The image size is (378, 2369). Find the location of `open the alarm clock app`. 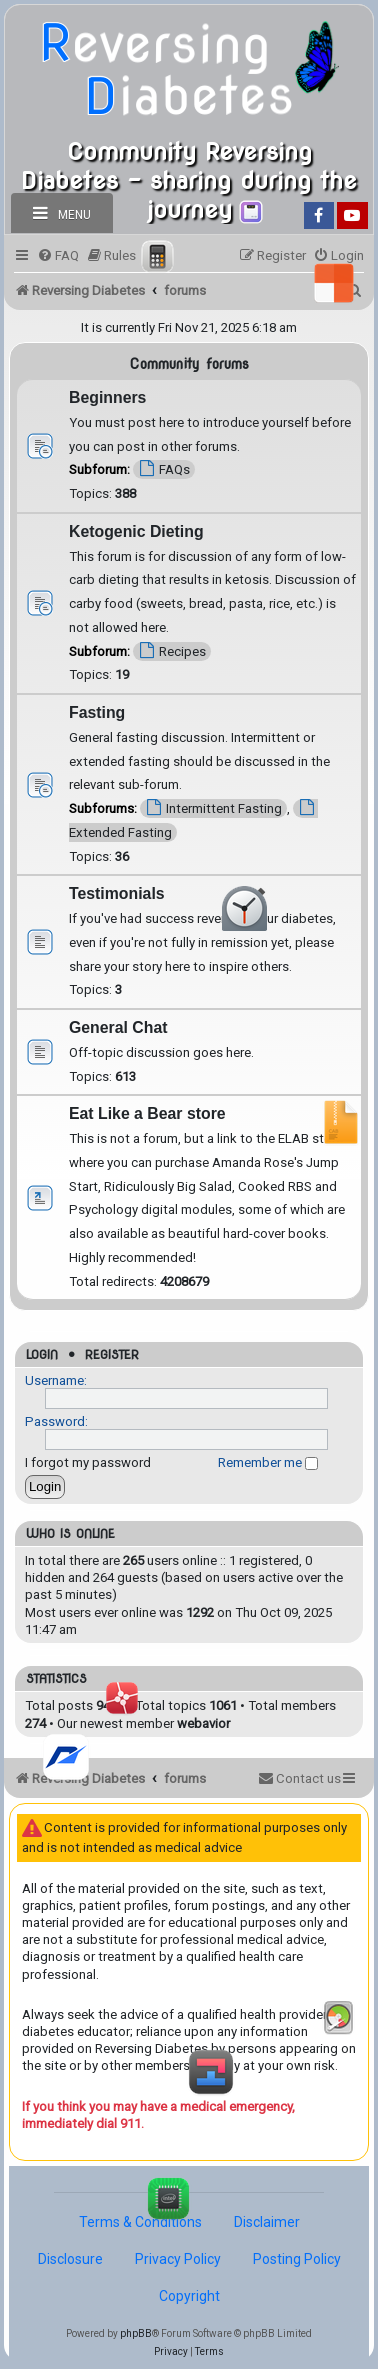

open the alarm clock app is located at coordinates (244, 908).